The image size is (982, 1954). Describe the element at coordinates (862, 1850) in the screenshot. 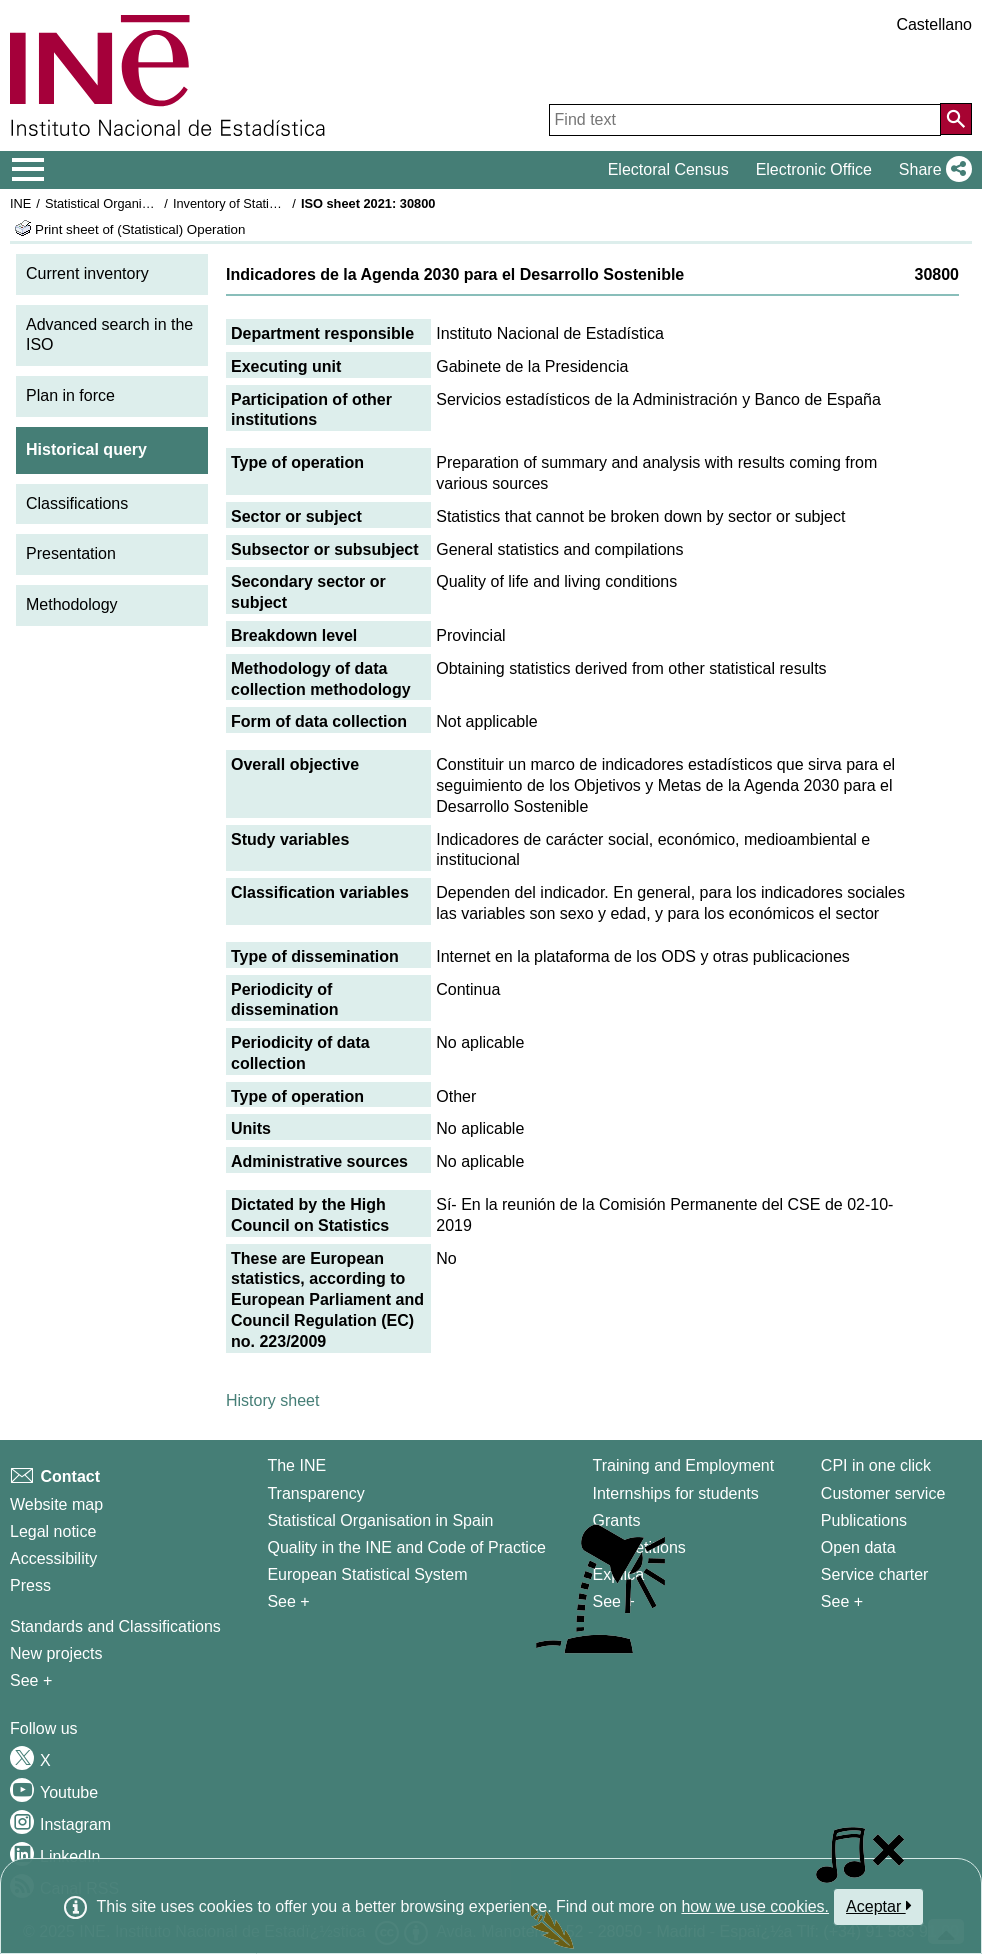

I see `mute music or audio` at that location.